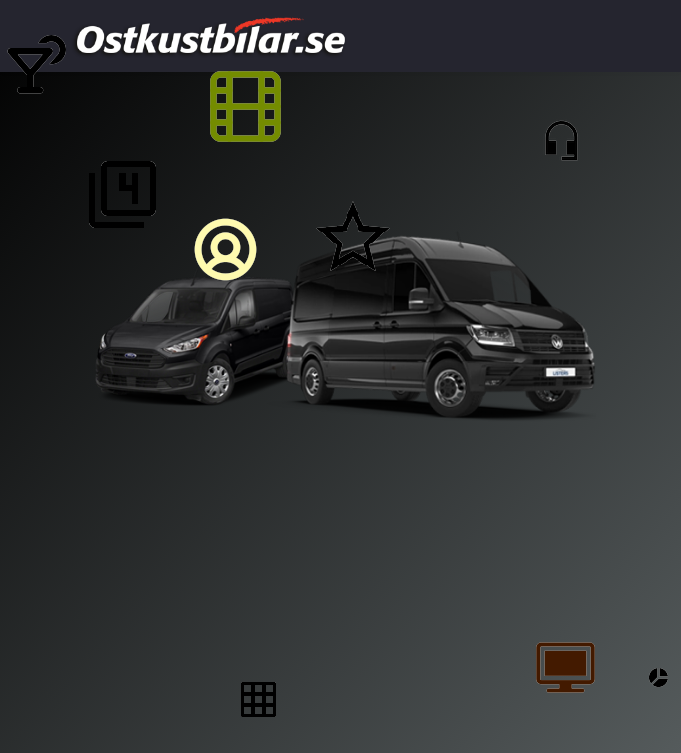 The height and width of the screenshot is (753, 681). I want to click on view data breakdown by category, so click(658, 677).